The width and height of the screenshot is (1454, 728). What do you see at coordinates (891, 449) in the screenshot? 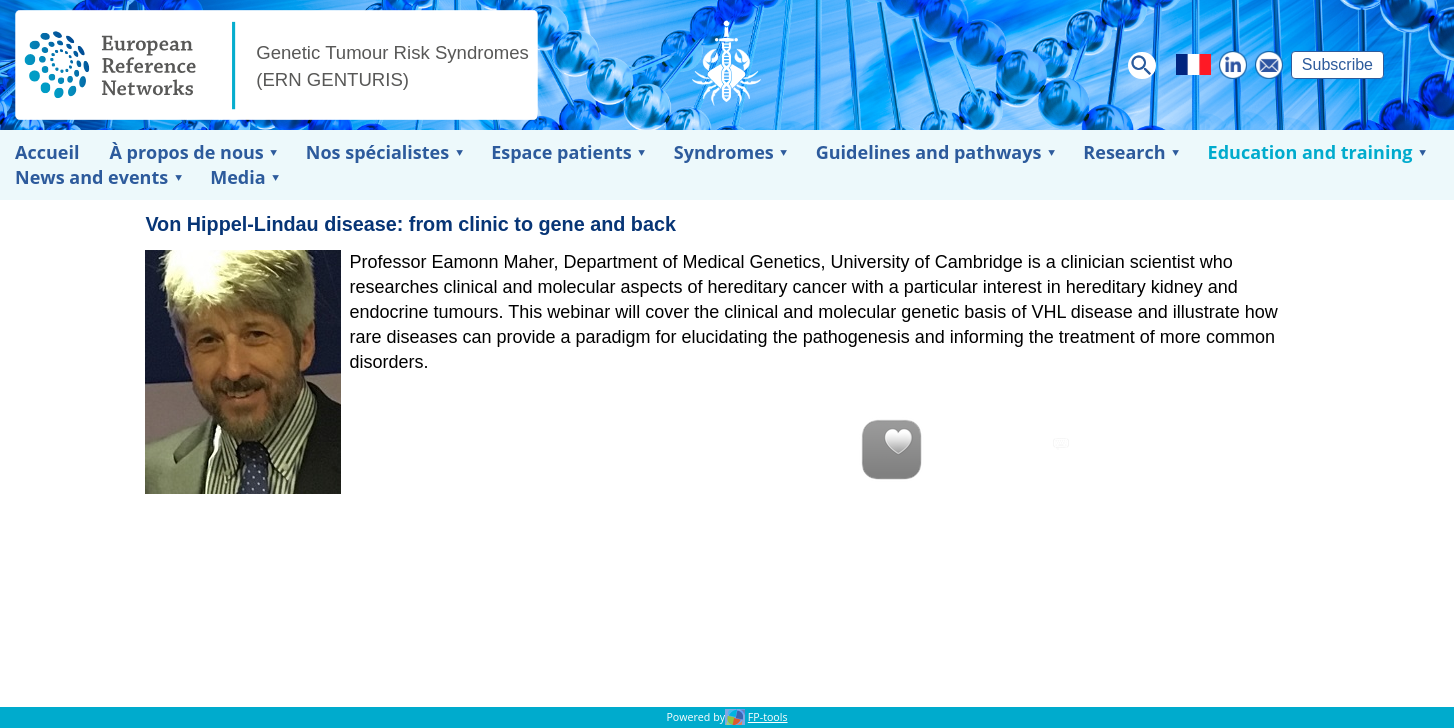
I see `open the Health app` at bounding box center [891, 449].